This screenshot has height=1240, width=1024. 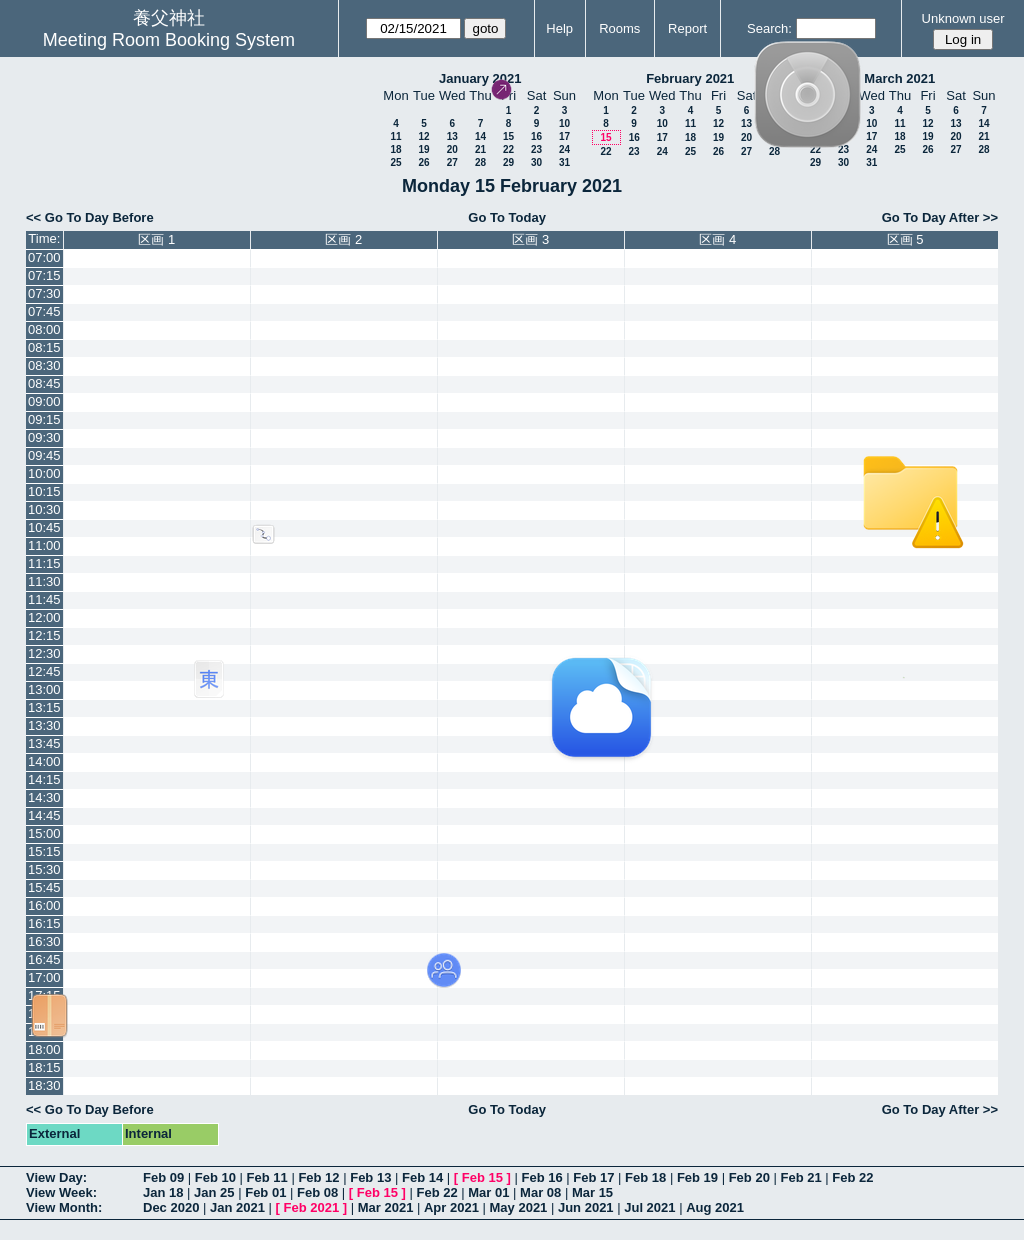 What do you see at coordinates (444, 970) in the screenshot?
I see `manage user accounts and settings` at bounding box center [444, 970].